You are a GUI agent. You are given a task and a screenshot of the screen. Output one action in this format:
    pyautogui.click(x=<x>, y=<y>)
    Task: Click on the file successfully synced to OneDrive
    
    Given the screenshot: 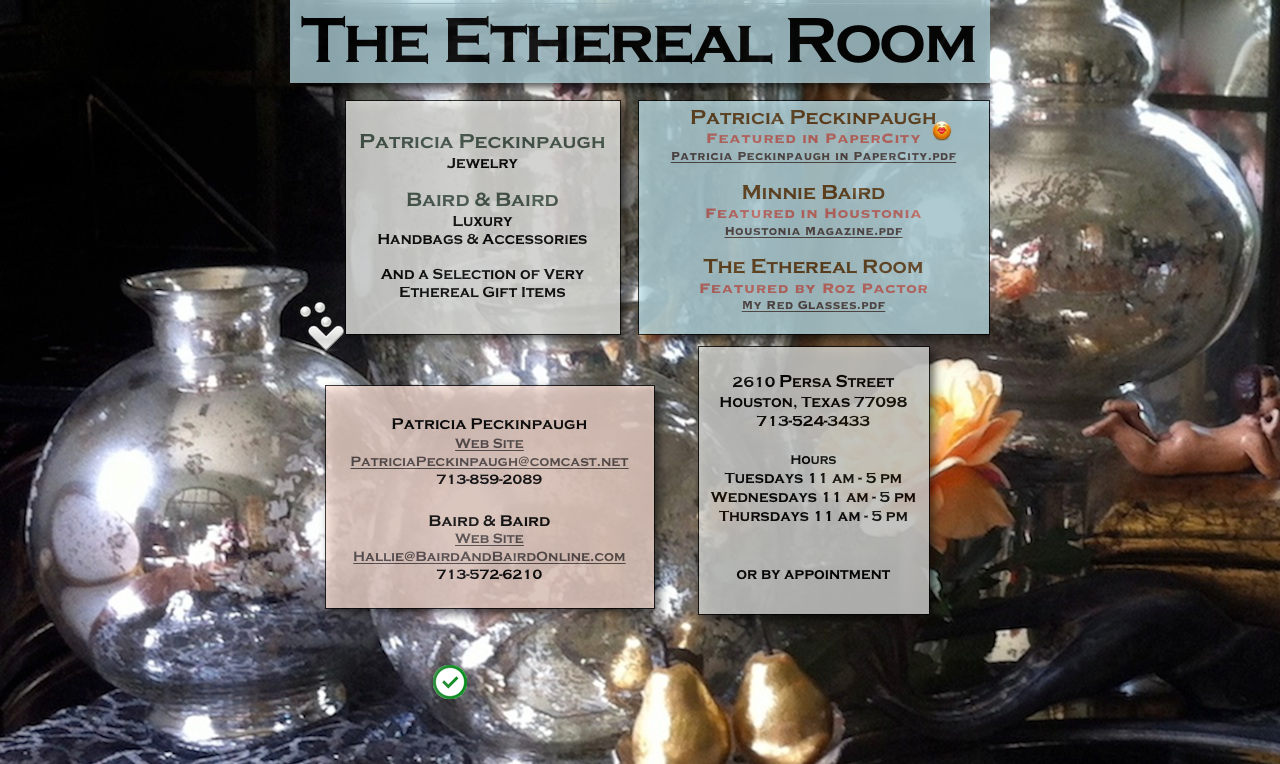 What is the action you would take?
    pyautogui.click(x=450, y=682)
    